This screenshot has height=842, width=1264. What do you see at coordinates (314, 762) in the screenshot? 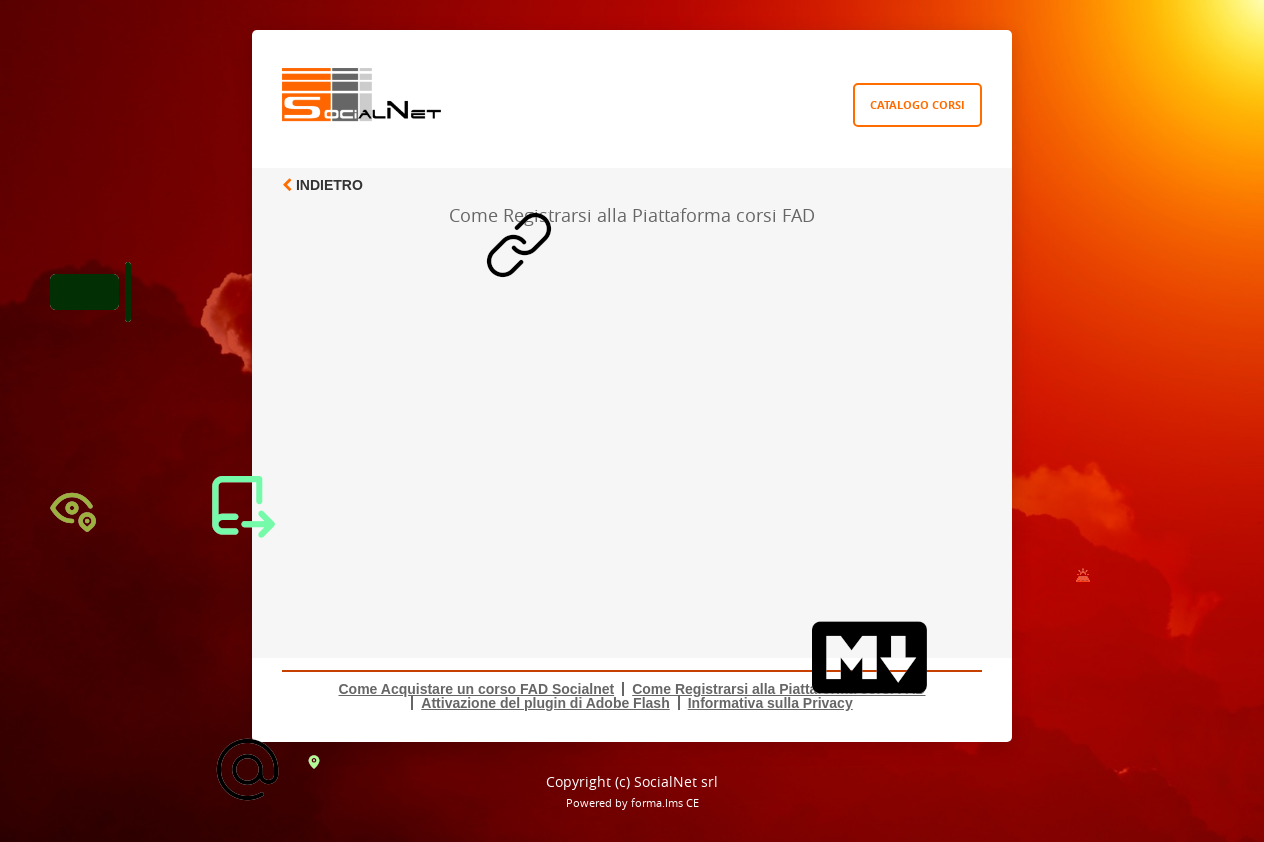
I see `view pinned location on map` at bounding box center [314, 762].